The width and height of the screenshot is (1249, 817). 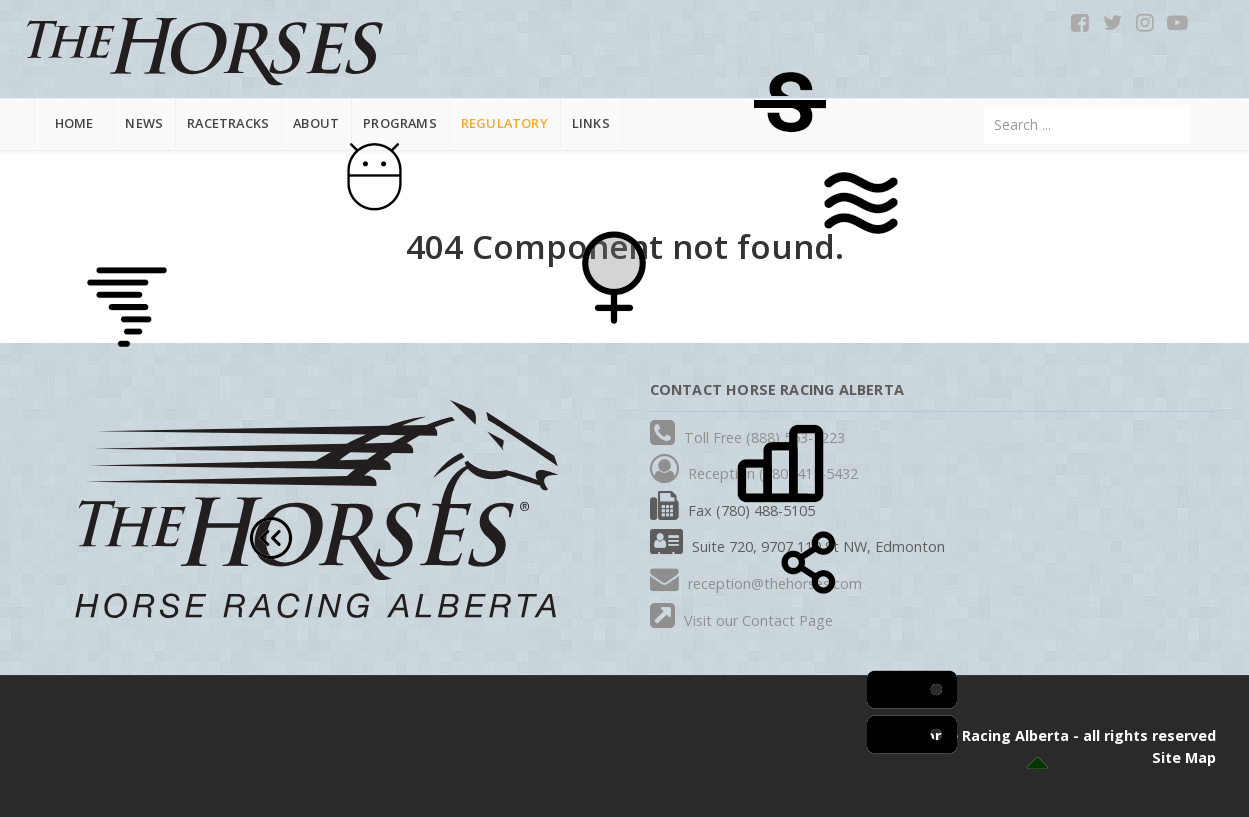 What do you see at coordinates (912, 712) in the screenshot?
I see `access storage or server settings` at bounding box center [912, 712].